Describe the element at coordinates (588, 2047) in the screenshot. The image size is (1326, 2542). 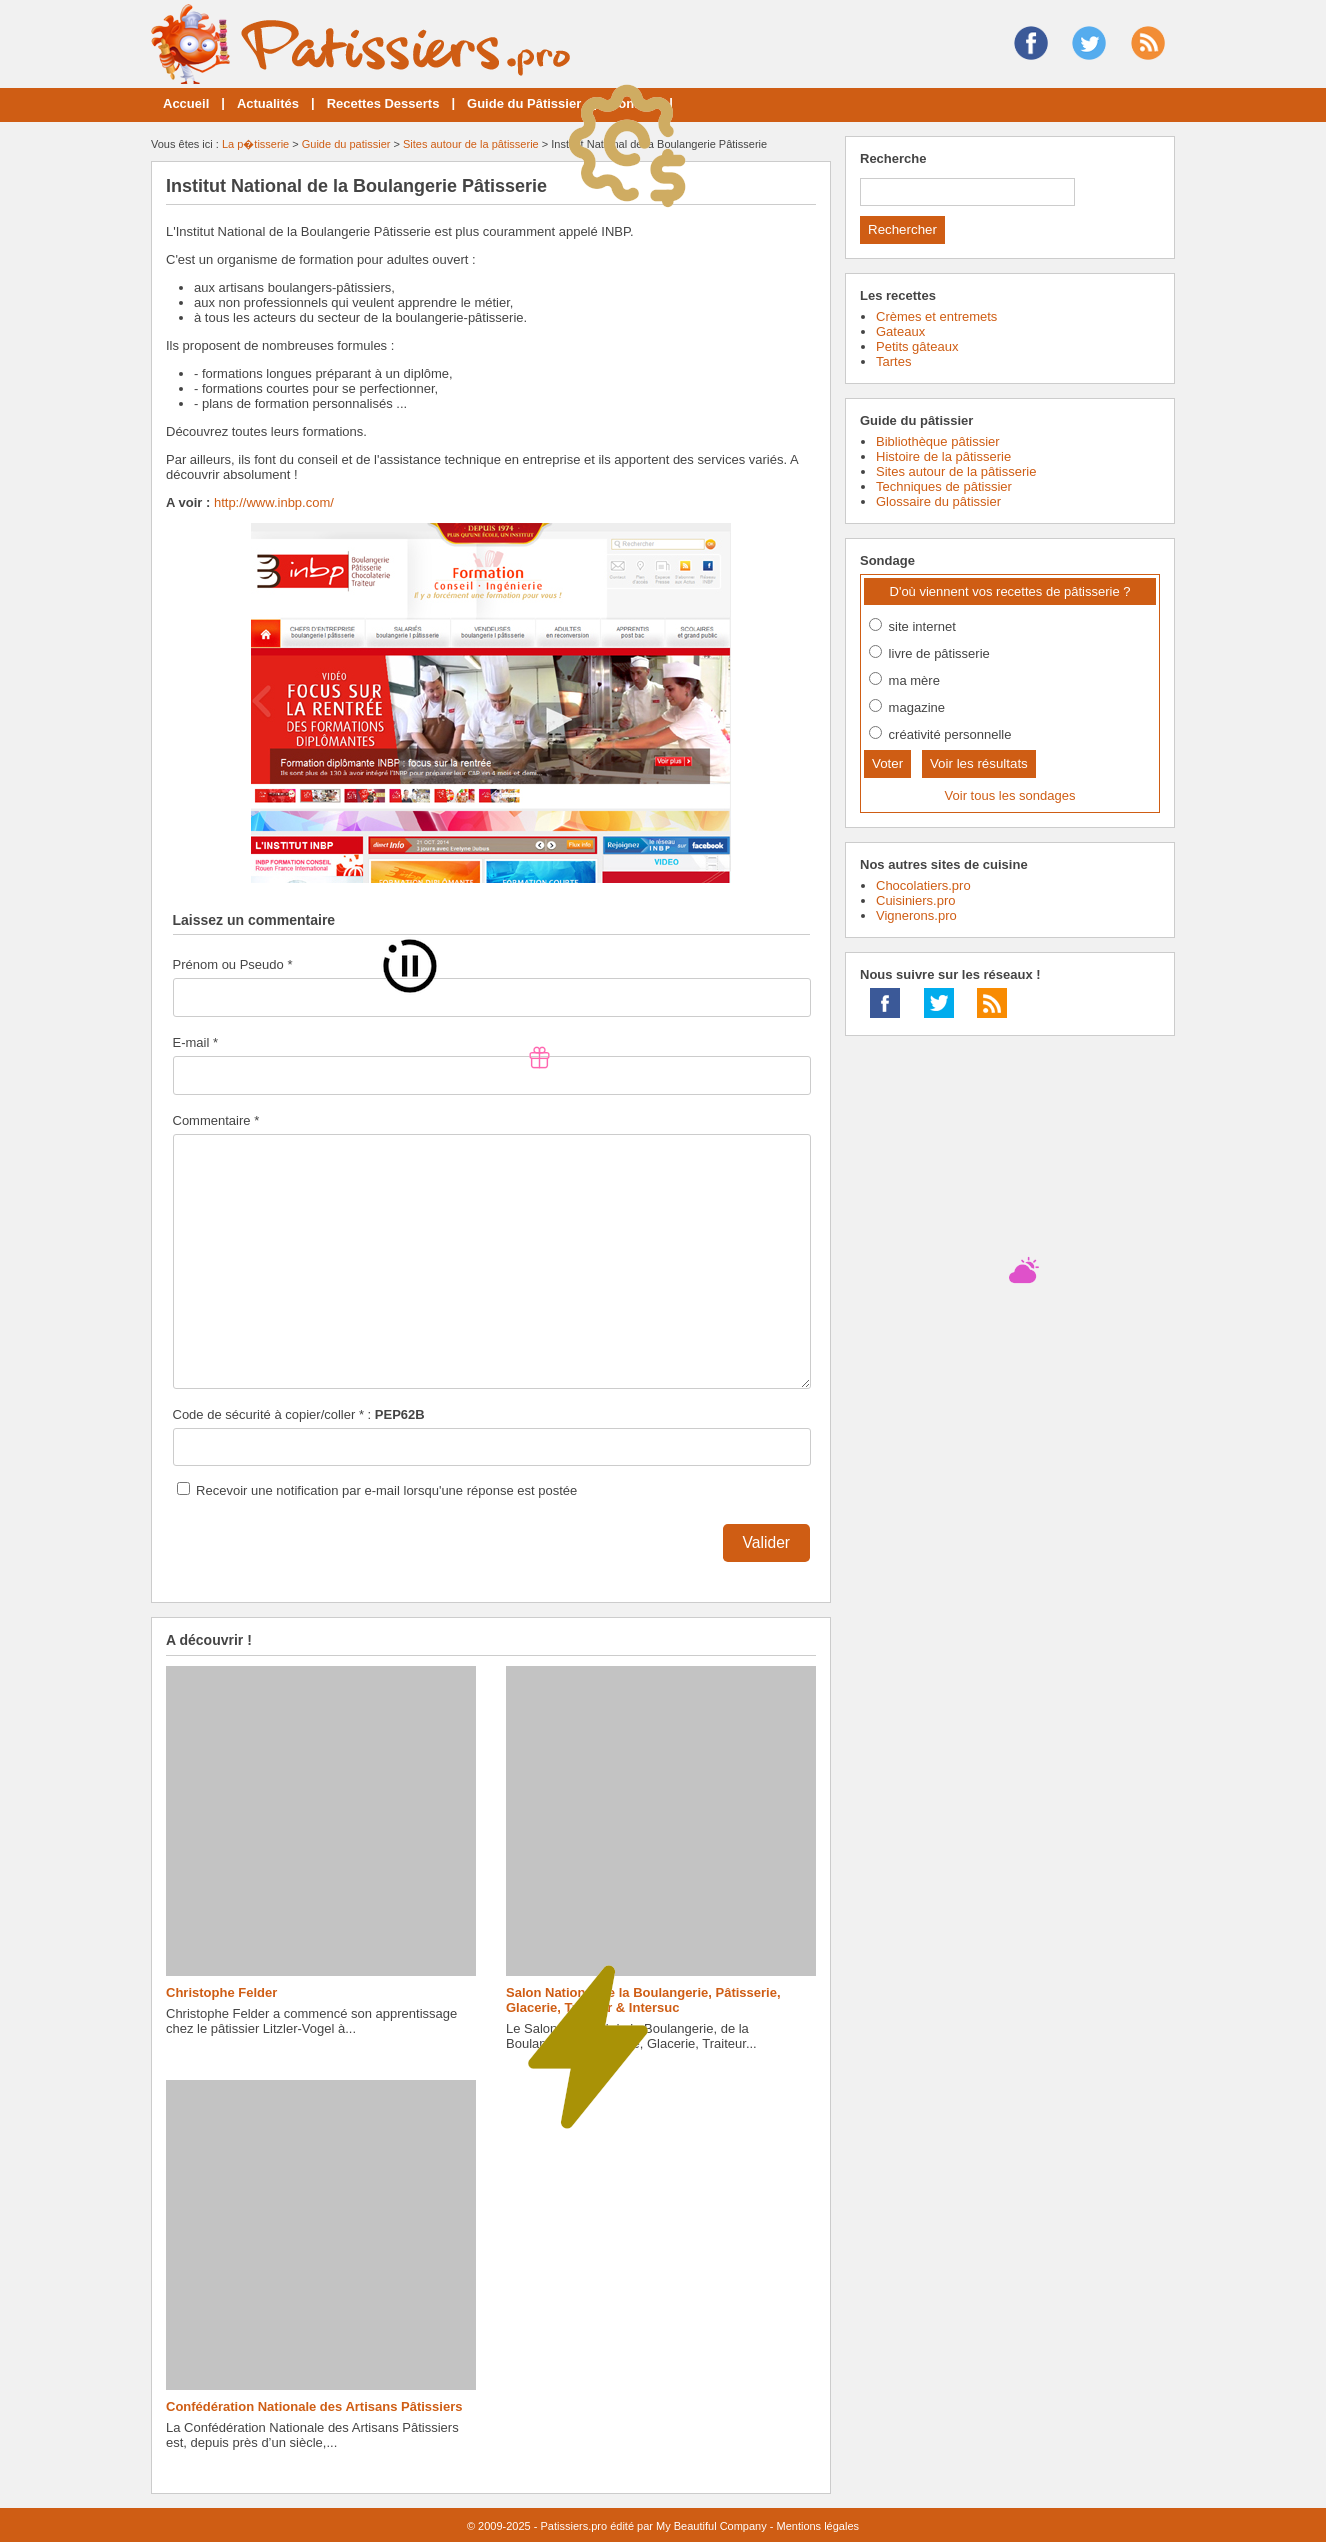
I see `toggle flash on for camera` at that location.